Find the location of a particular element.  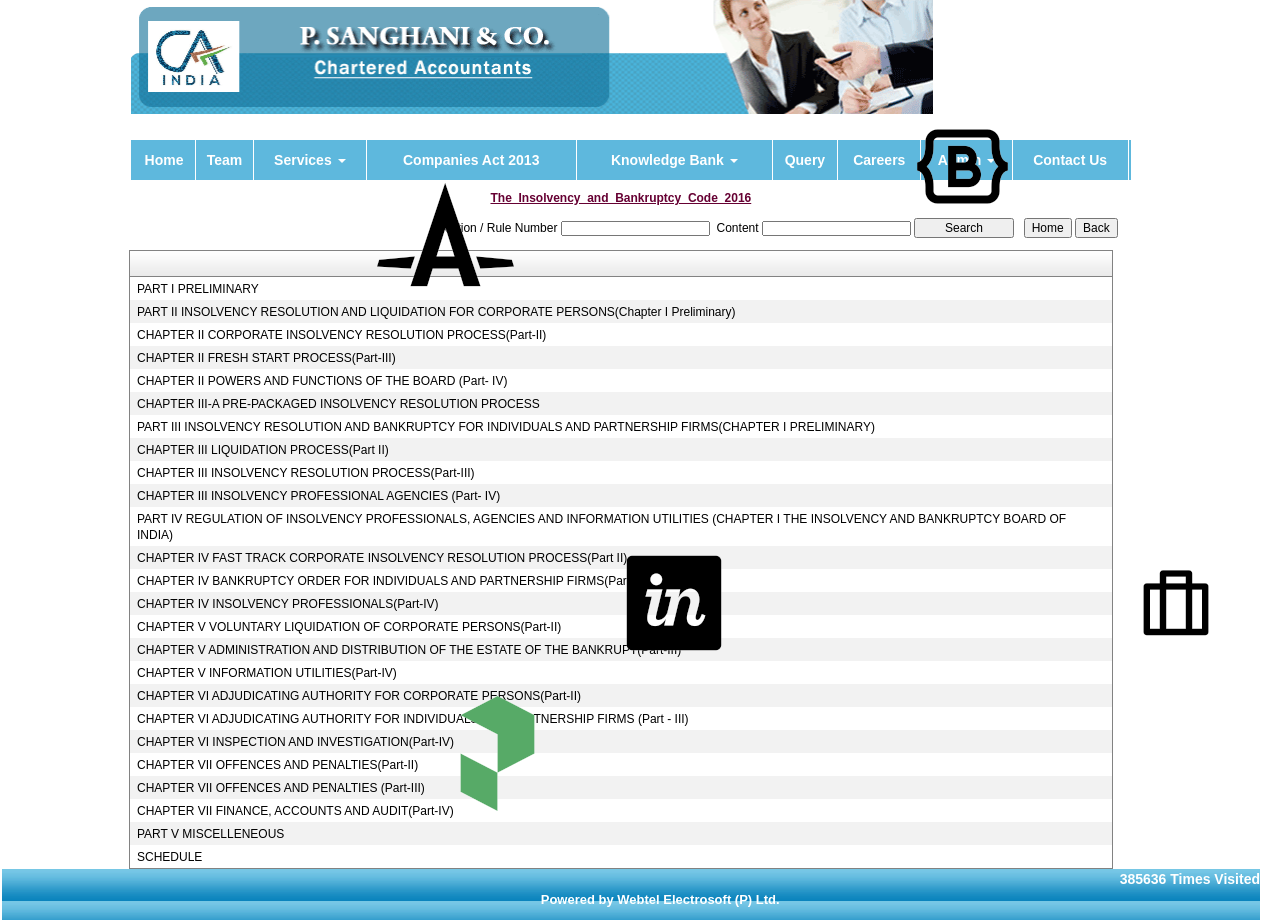

open InVision app is located at coordinates (674, 603).